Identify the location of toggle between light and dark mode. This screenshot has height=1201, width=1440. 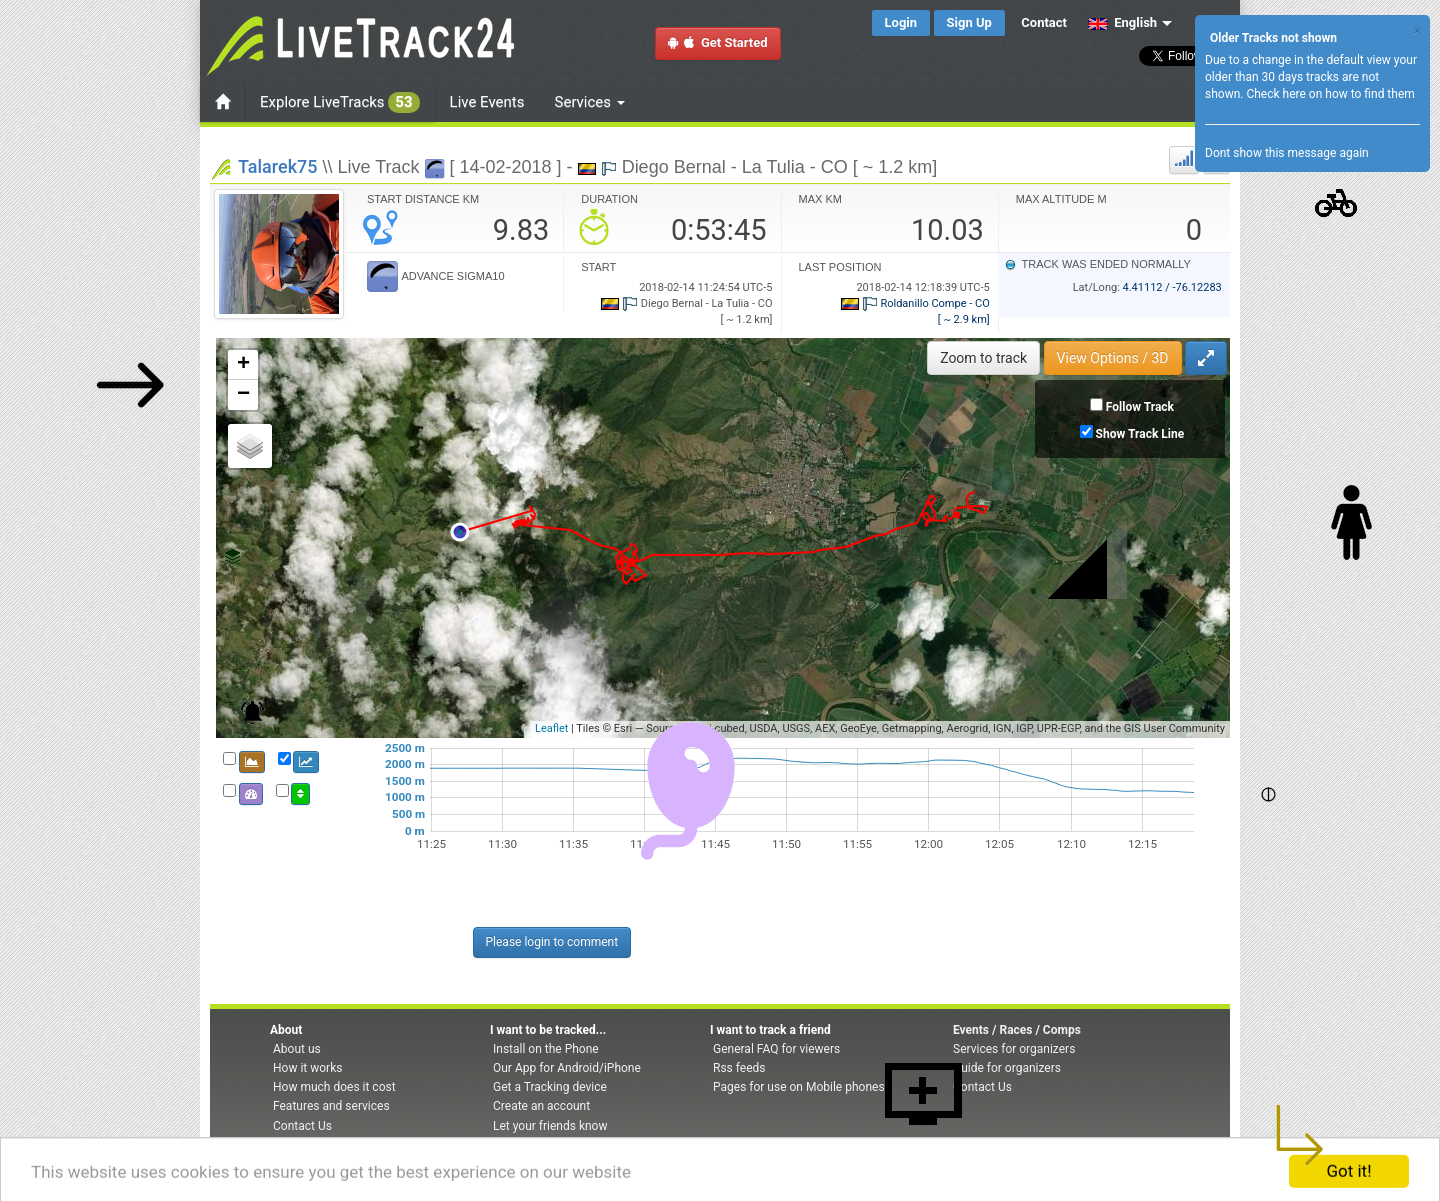
(1268, 794).